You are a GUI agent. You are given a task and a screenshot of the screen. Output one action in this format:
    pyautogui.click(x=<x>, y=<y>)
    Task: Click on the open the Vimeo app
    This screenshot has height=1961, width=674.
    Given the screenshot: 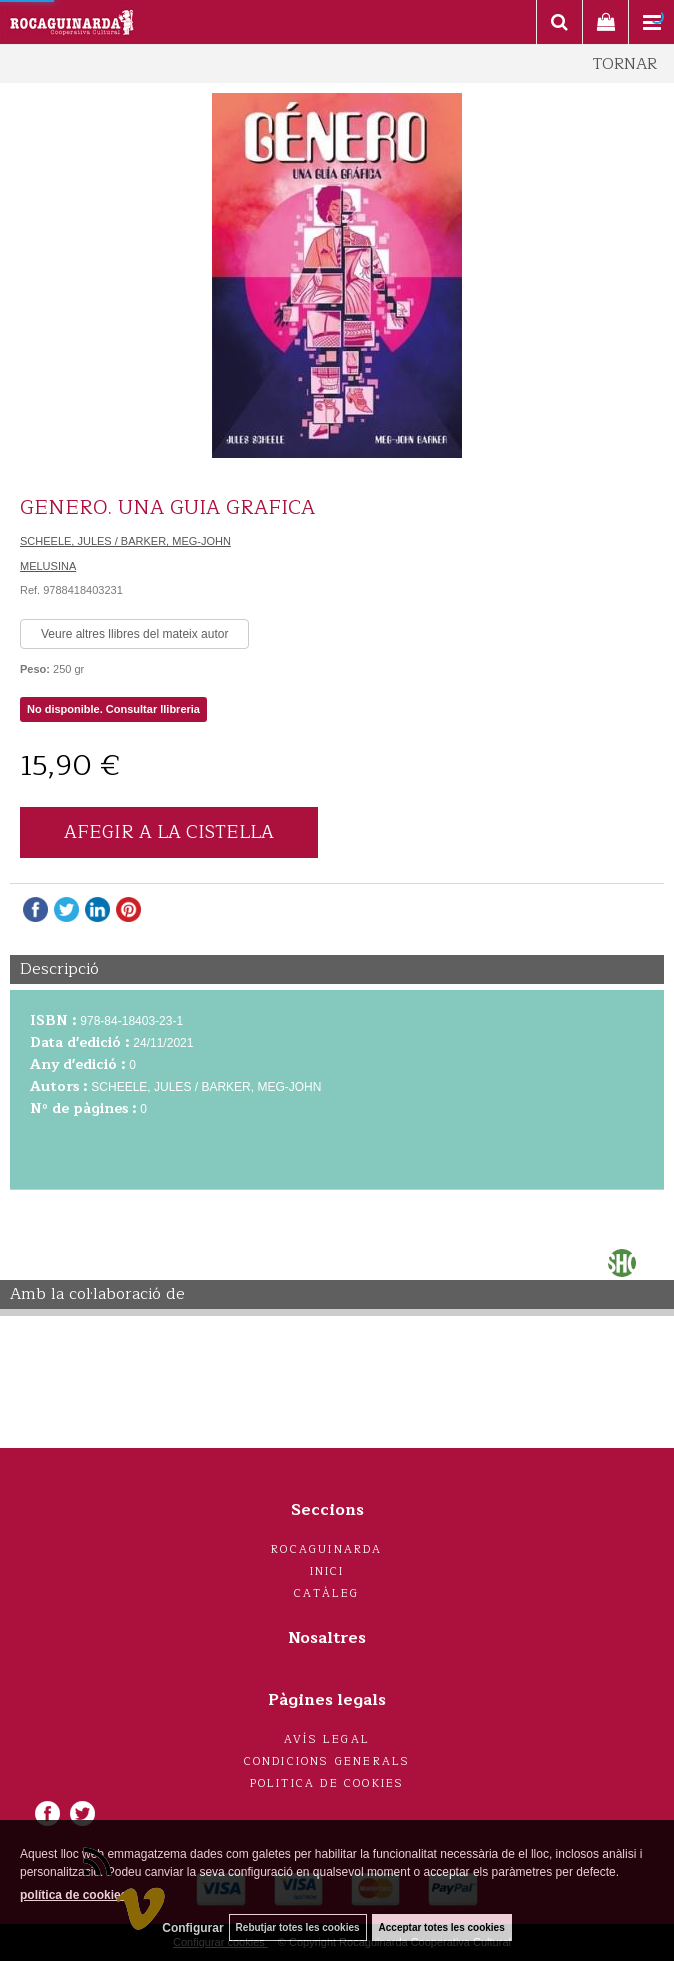 What is the action you would take?
    pyautogui.click(x=141, y=1908)
    